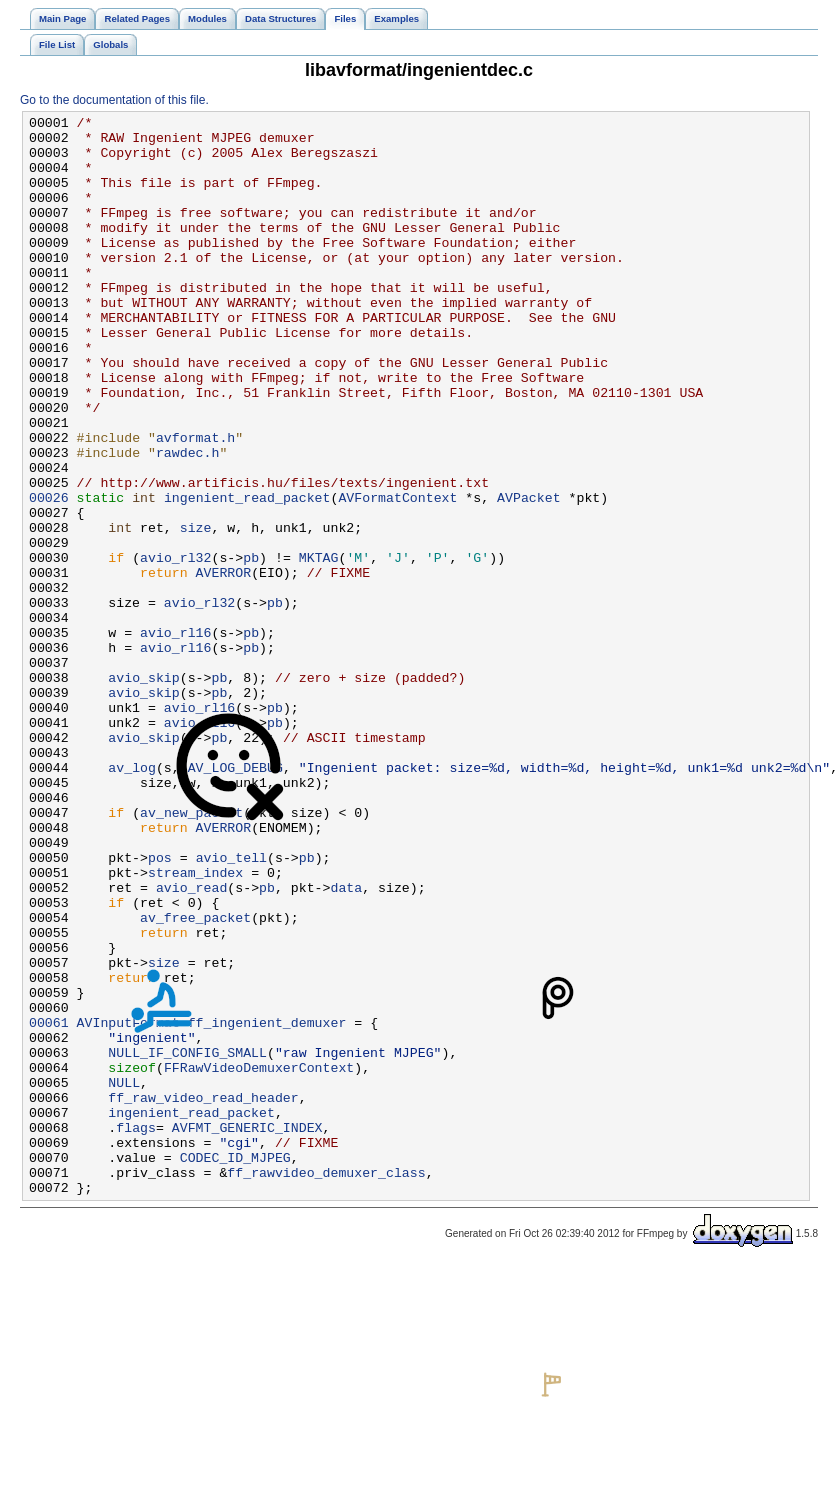 This screenshot has height=1505, width=838. I want to click on access massage or spa services, so click(163, 998).